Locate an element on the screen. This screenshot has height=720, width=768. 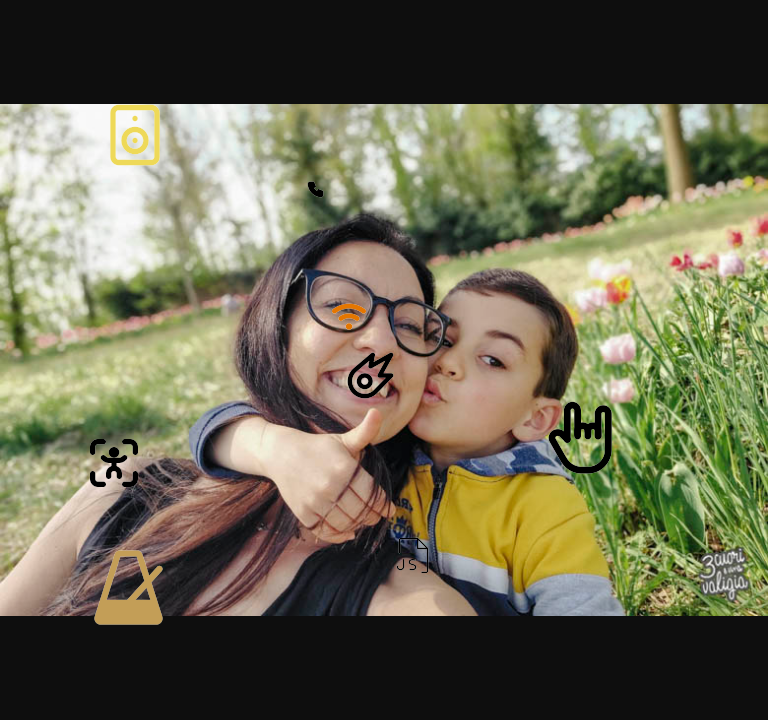
a javascript file in your project is located at coordinates (413, 555).